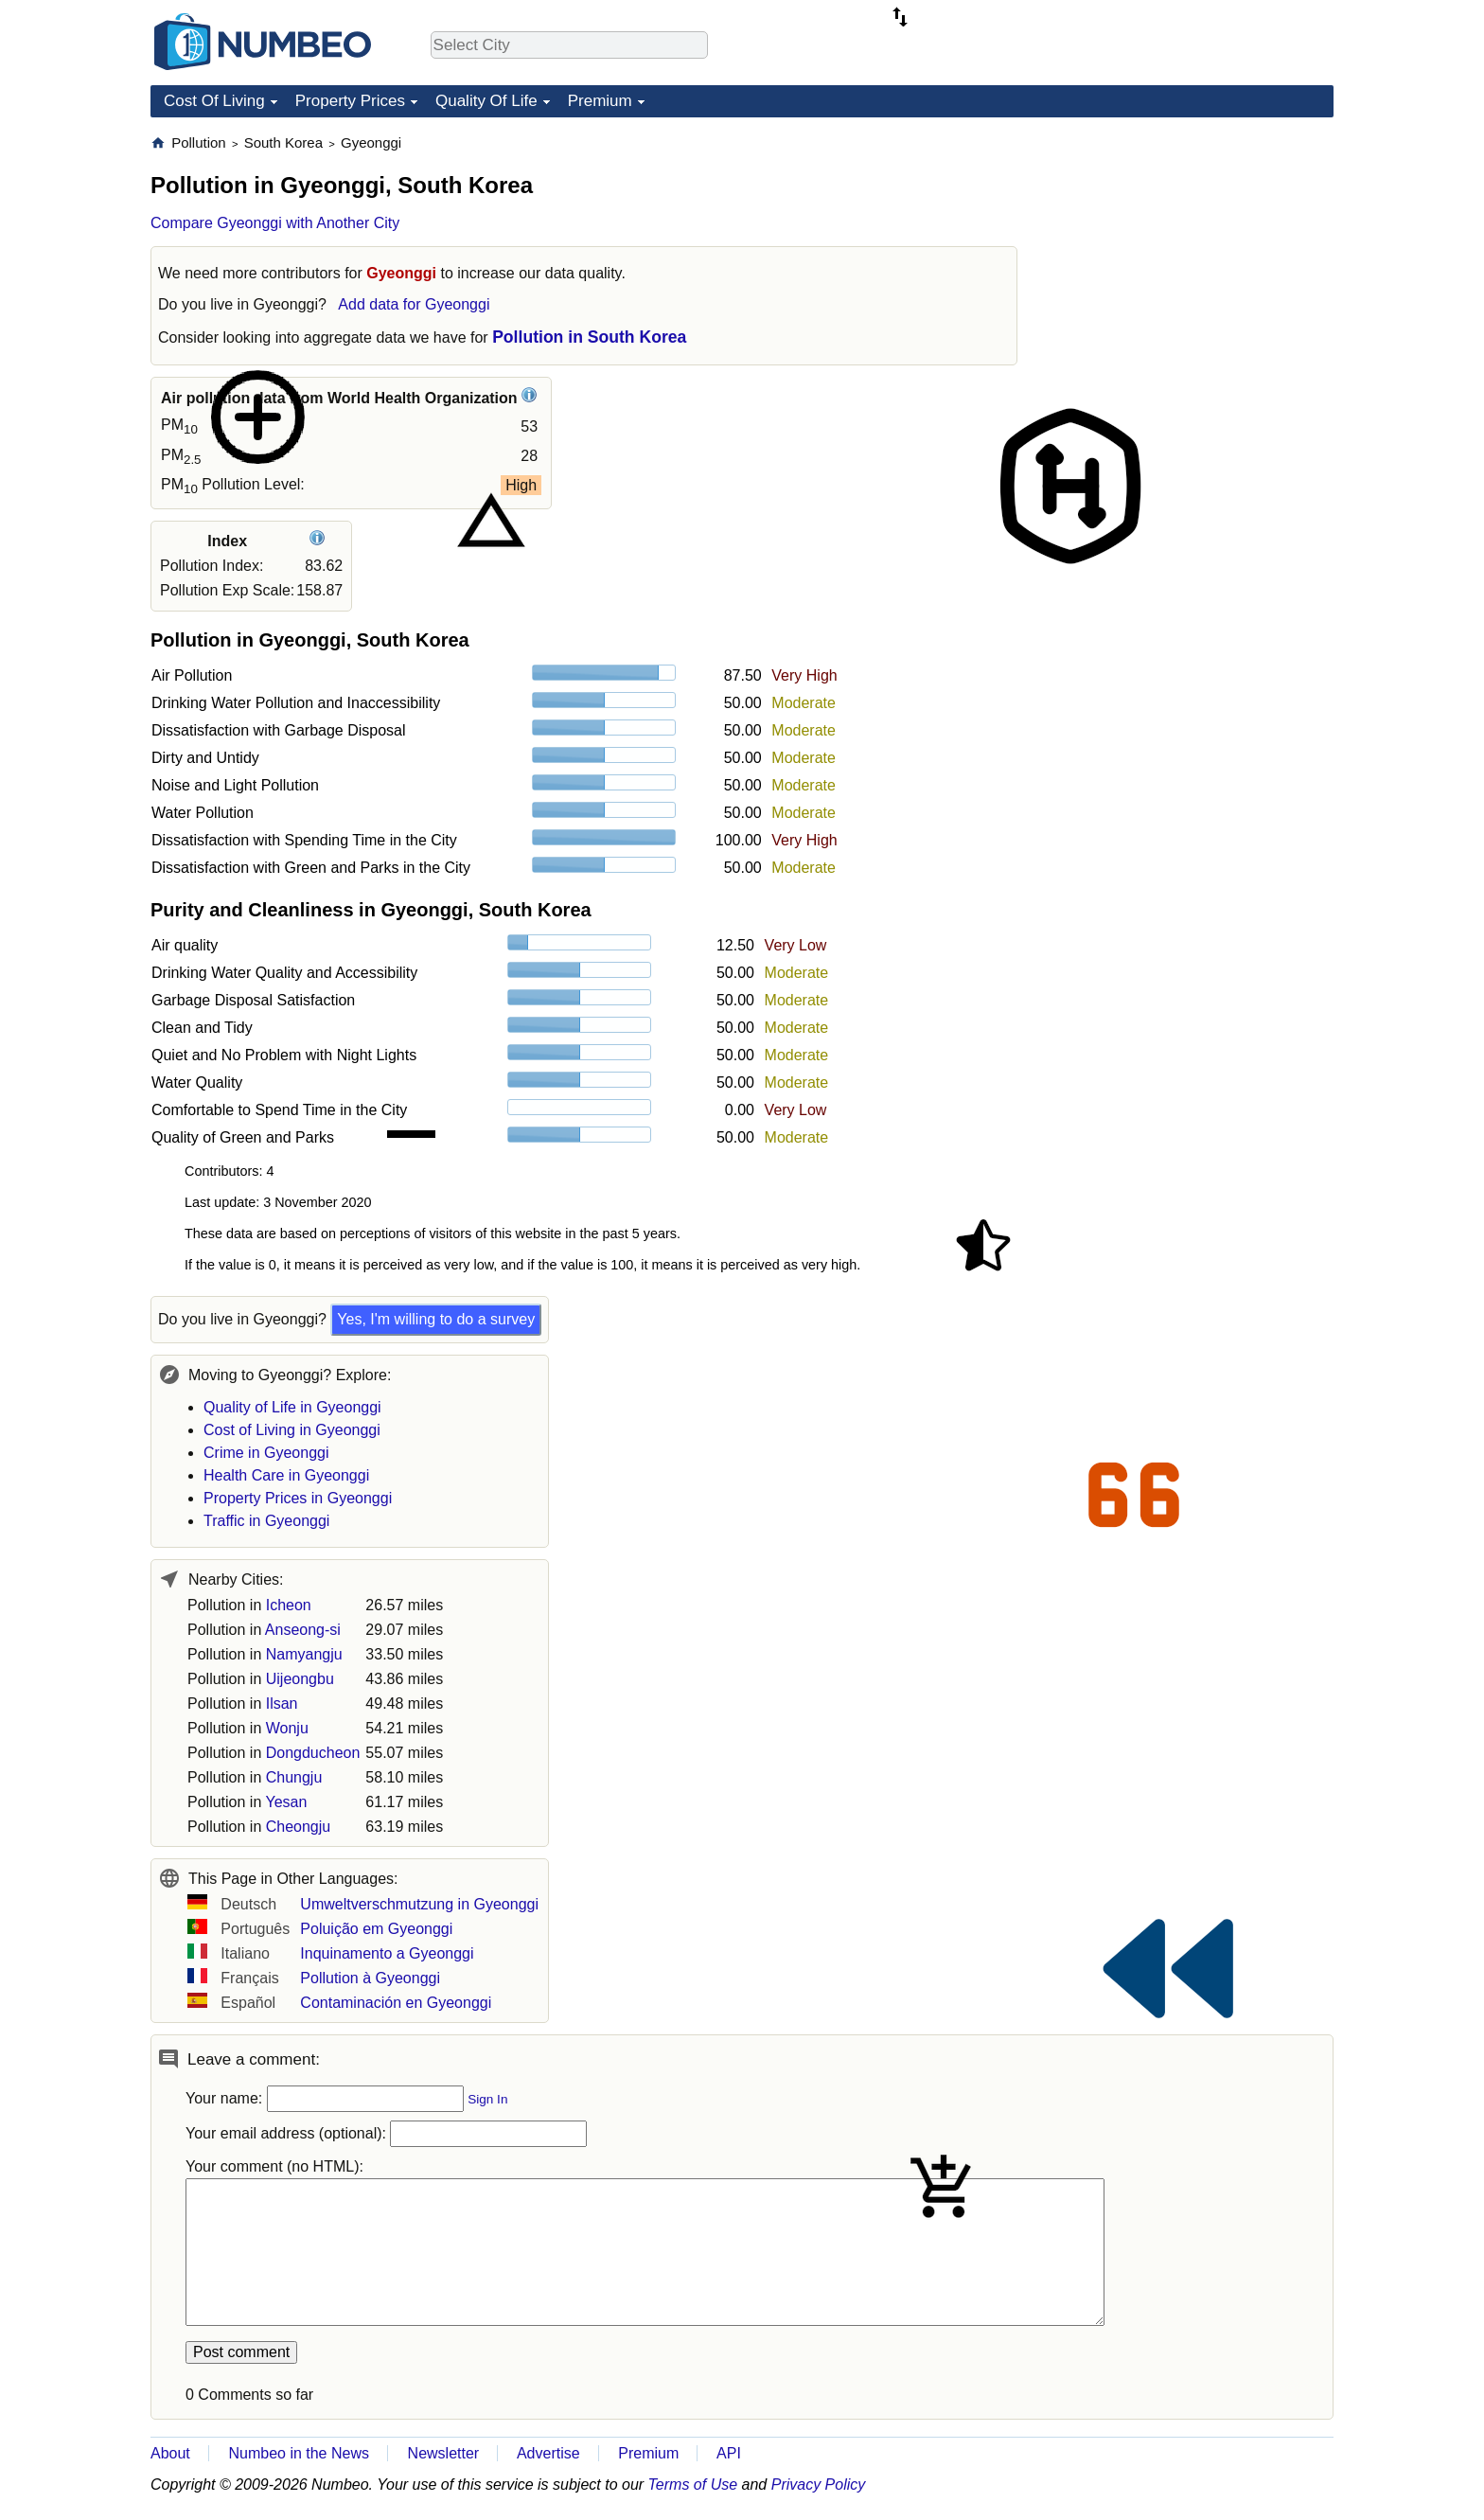  I want to click on indicates a partial or half rating, so click(983, 1246).